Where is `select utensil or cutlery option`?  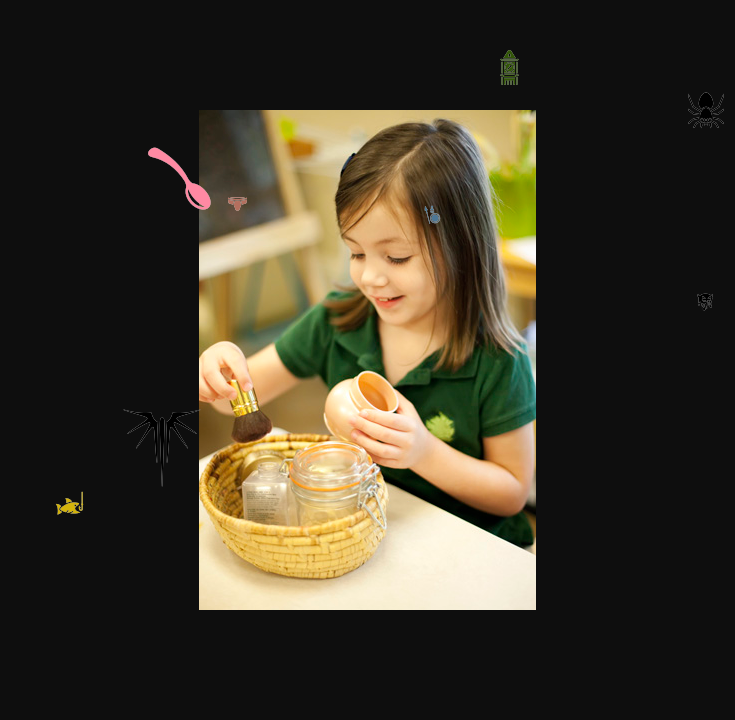
select utensil or cutlery option is located at coordinates (179, 178).